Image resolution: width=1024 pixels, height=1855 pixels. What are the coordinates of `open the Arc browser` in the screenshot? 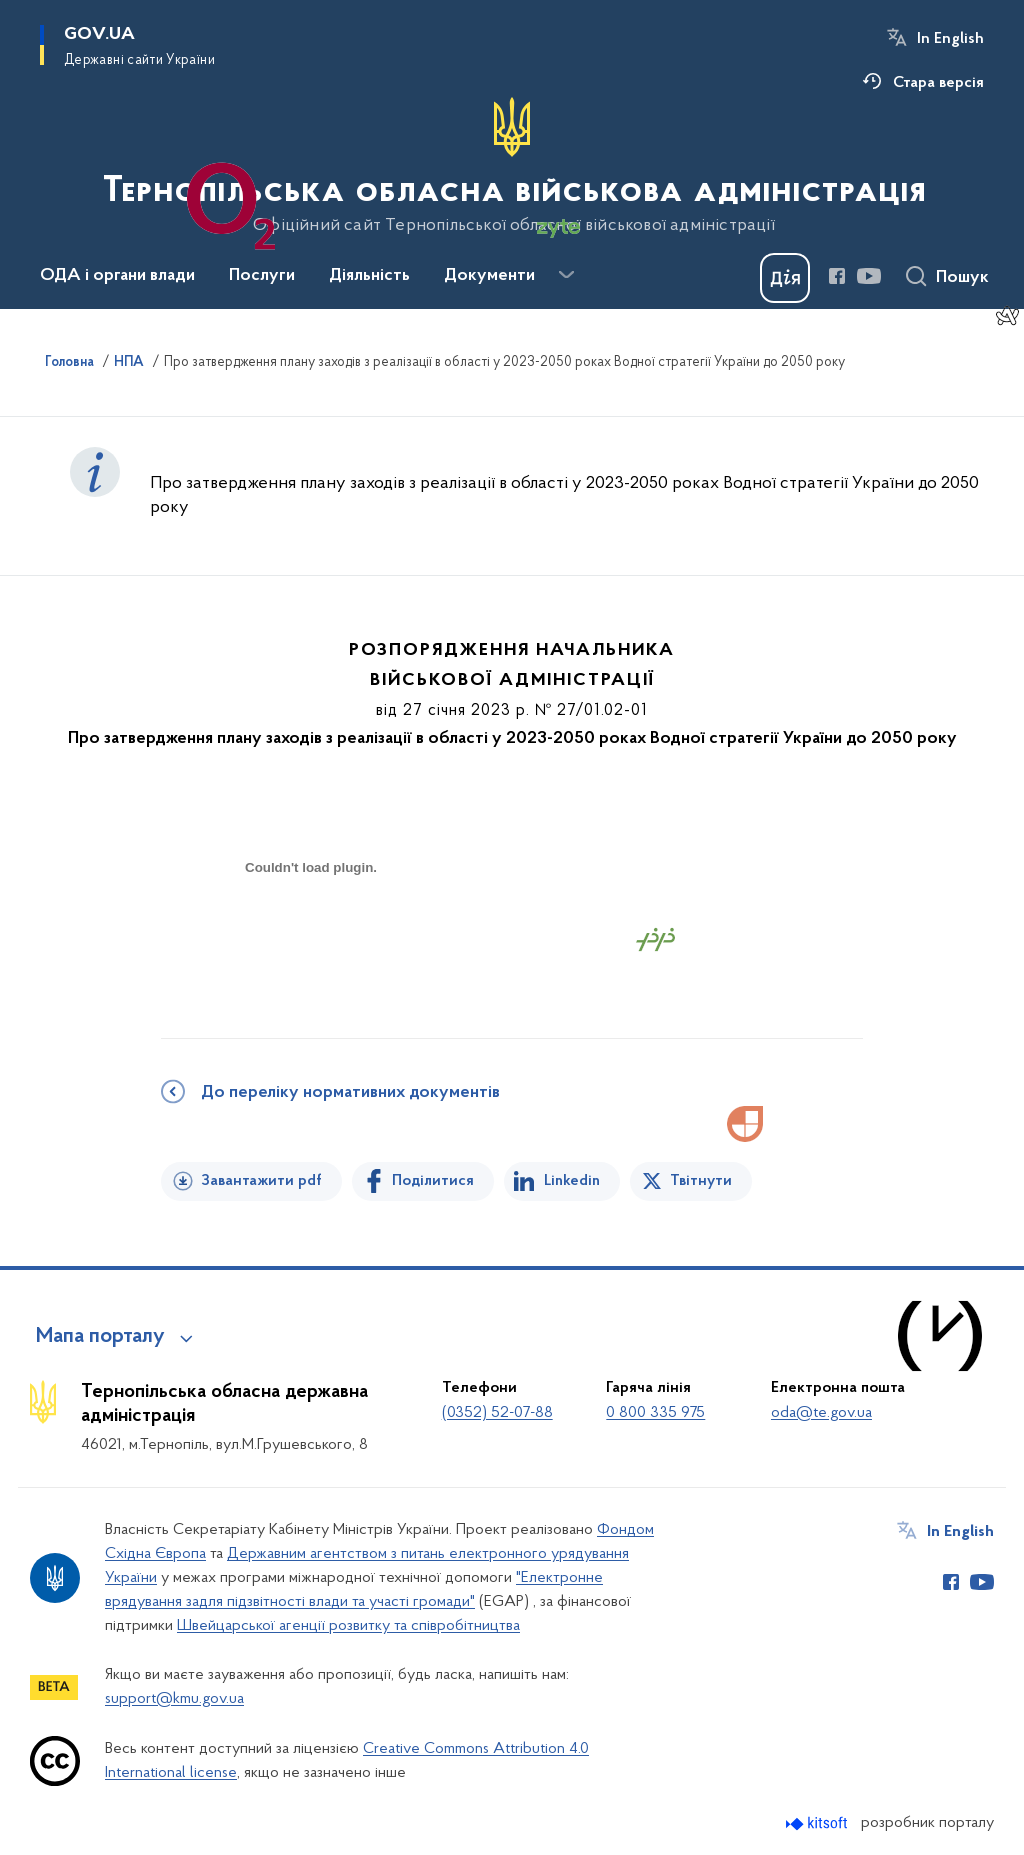 It's located at (1007, 315).